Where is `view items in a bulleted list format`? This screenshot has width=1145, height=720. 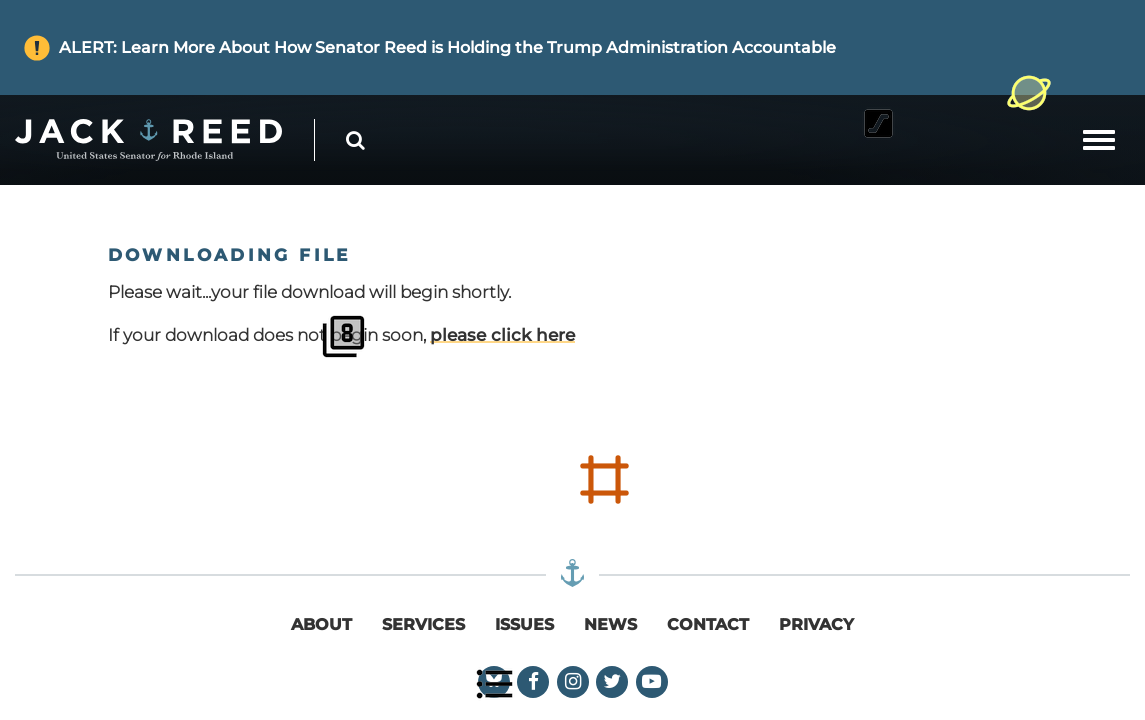 view items in a bulleted list format is located at coordinates (495, 684).